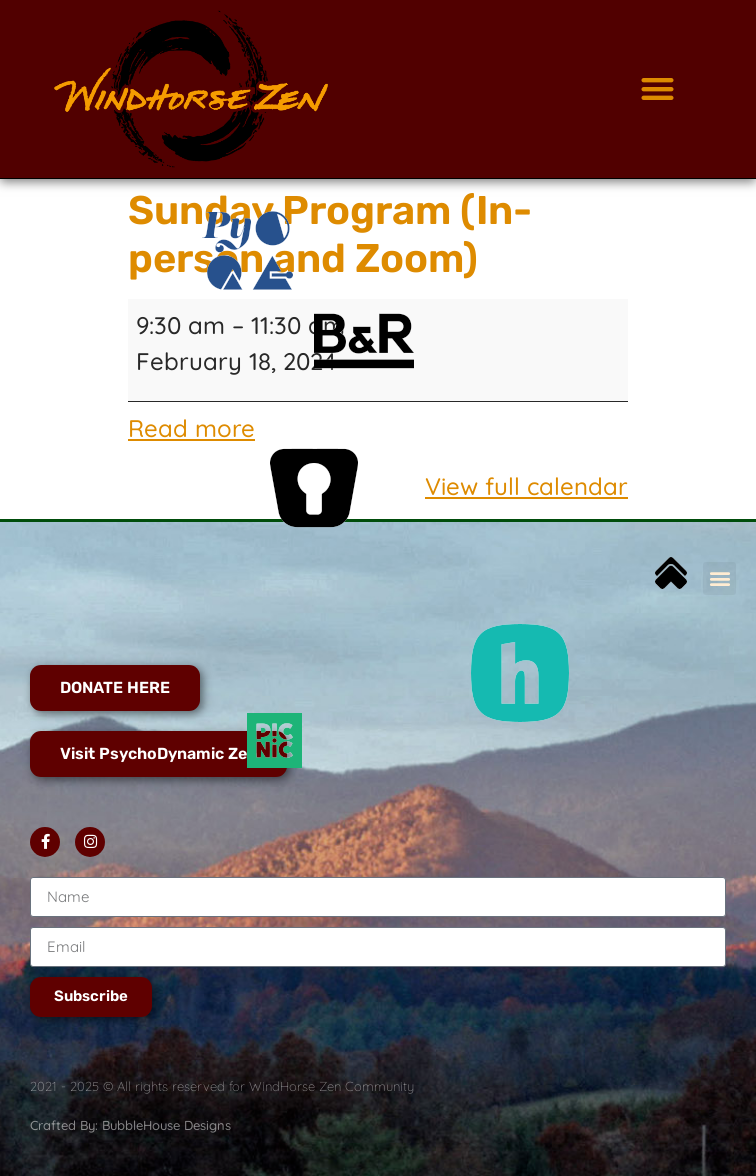 Image resolution: width=756 pixels, height=1176 pixels. Describe the element at coordinates (364, 341) in the screenshot. I see `B&R Automation company logo` at that location.